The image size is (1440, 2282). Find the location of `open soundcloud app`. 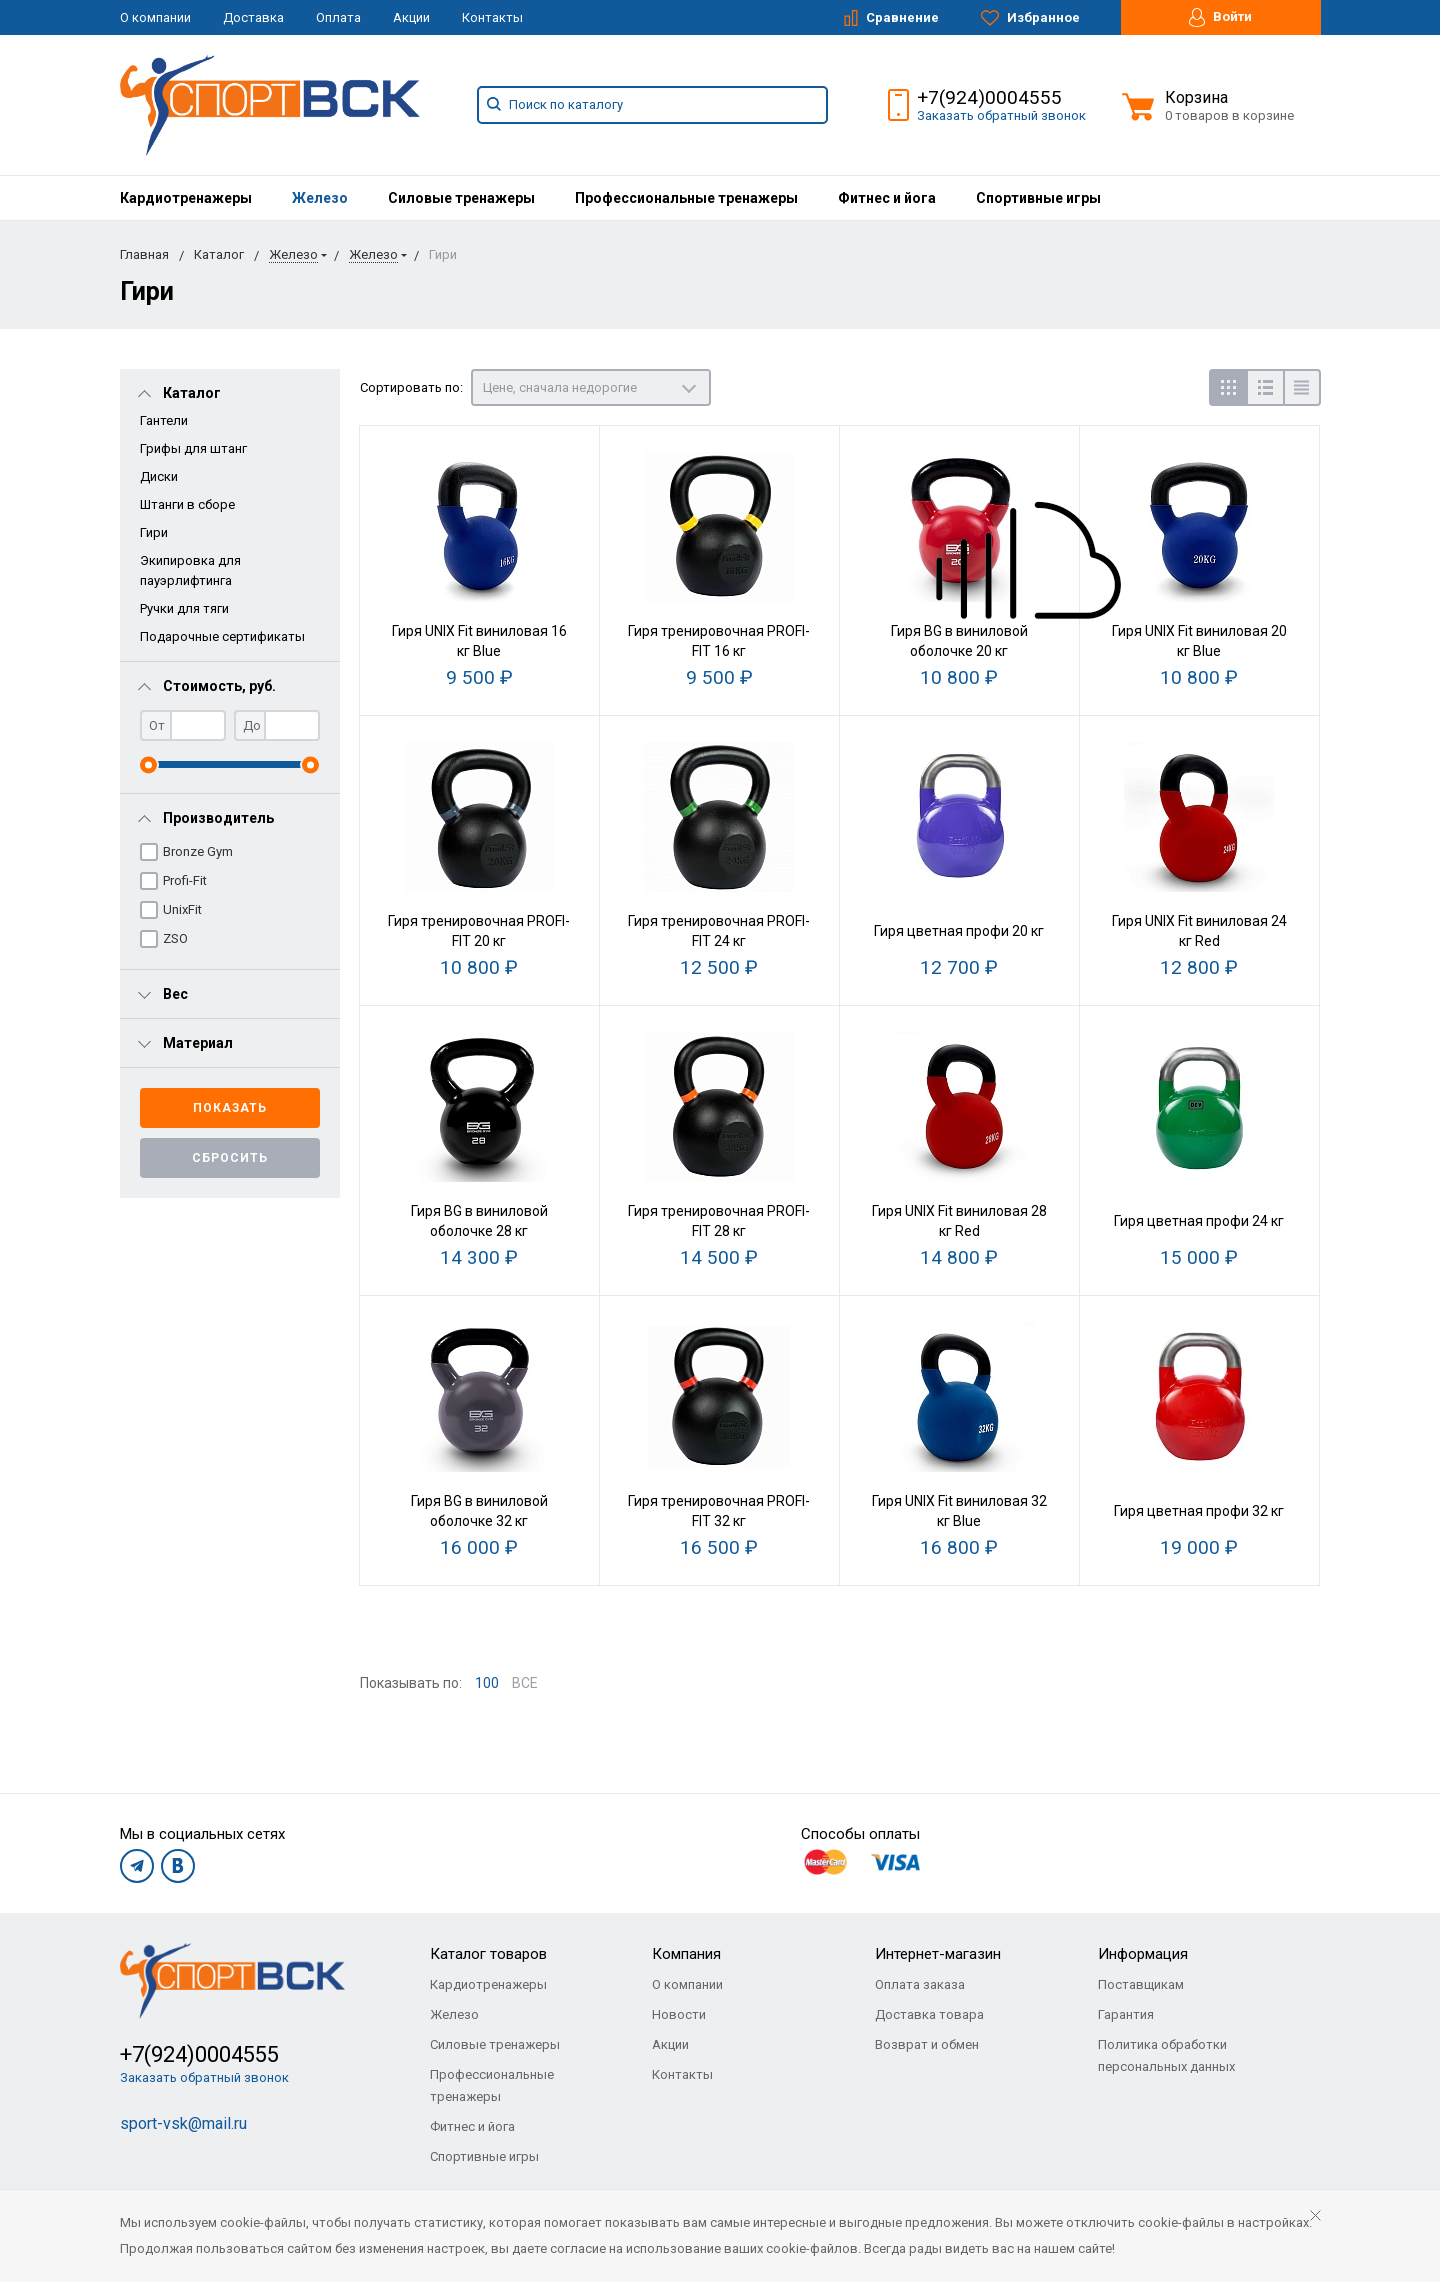

open soundcloud app is located at coordinates (1025, 566).